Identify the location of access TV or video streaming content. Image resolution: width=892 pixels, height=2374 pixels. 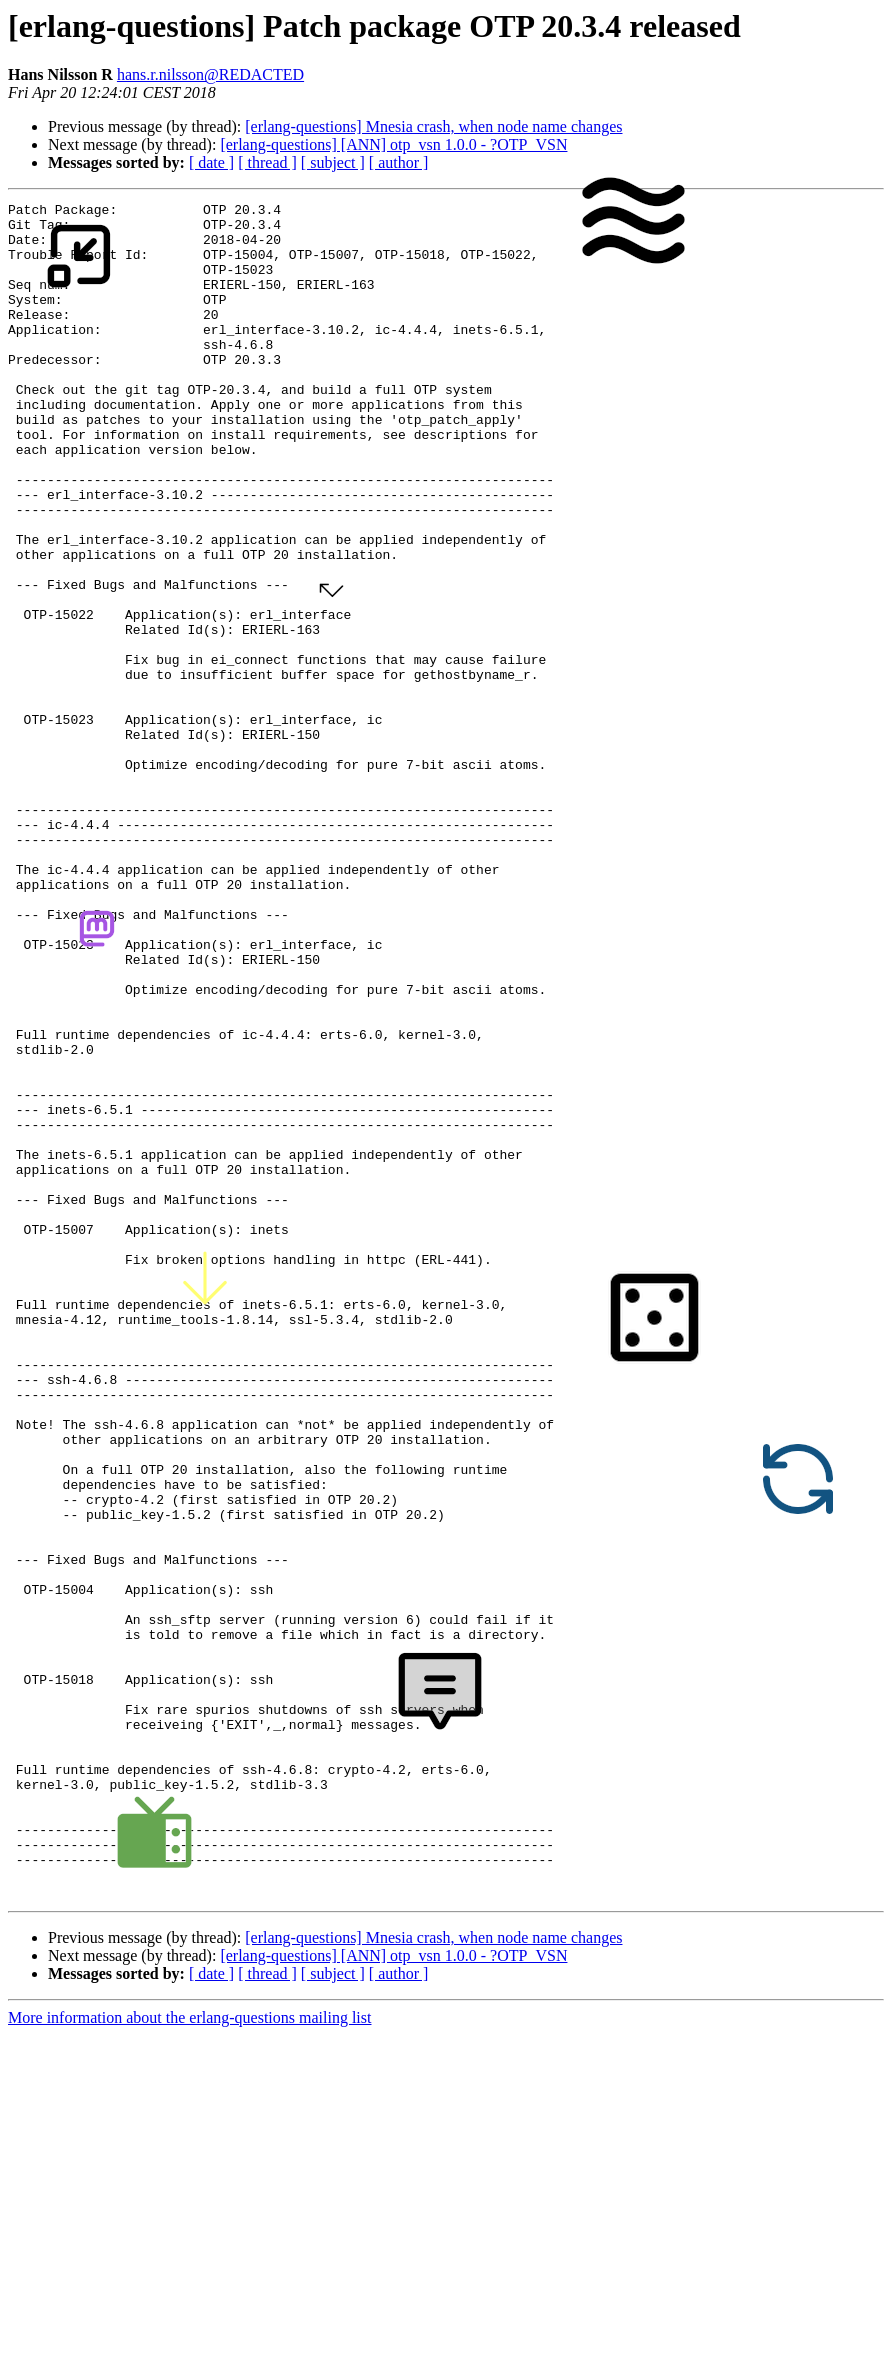
(154, 1836).